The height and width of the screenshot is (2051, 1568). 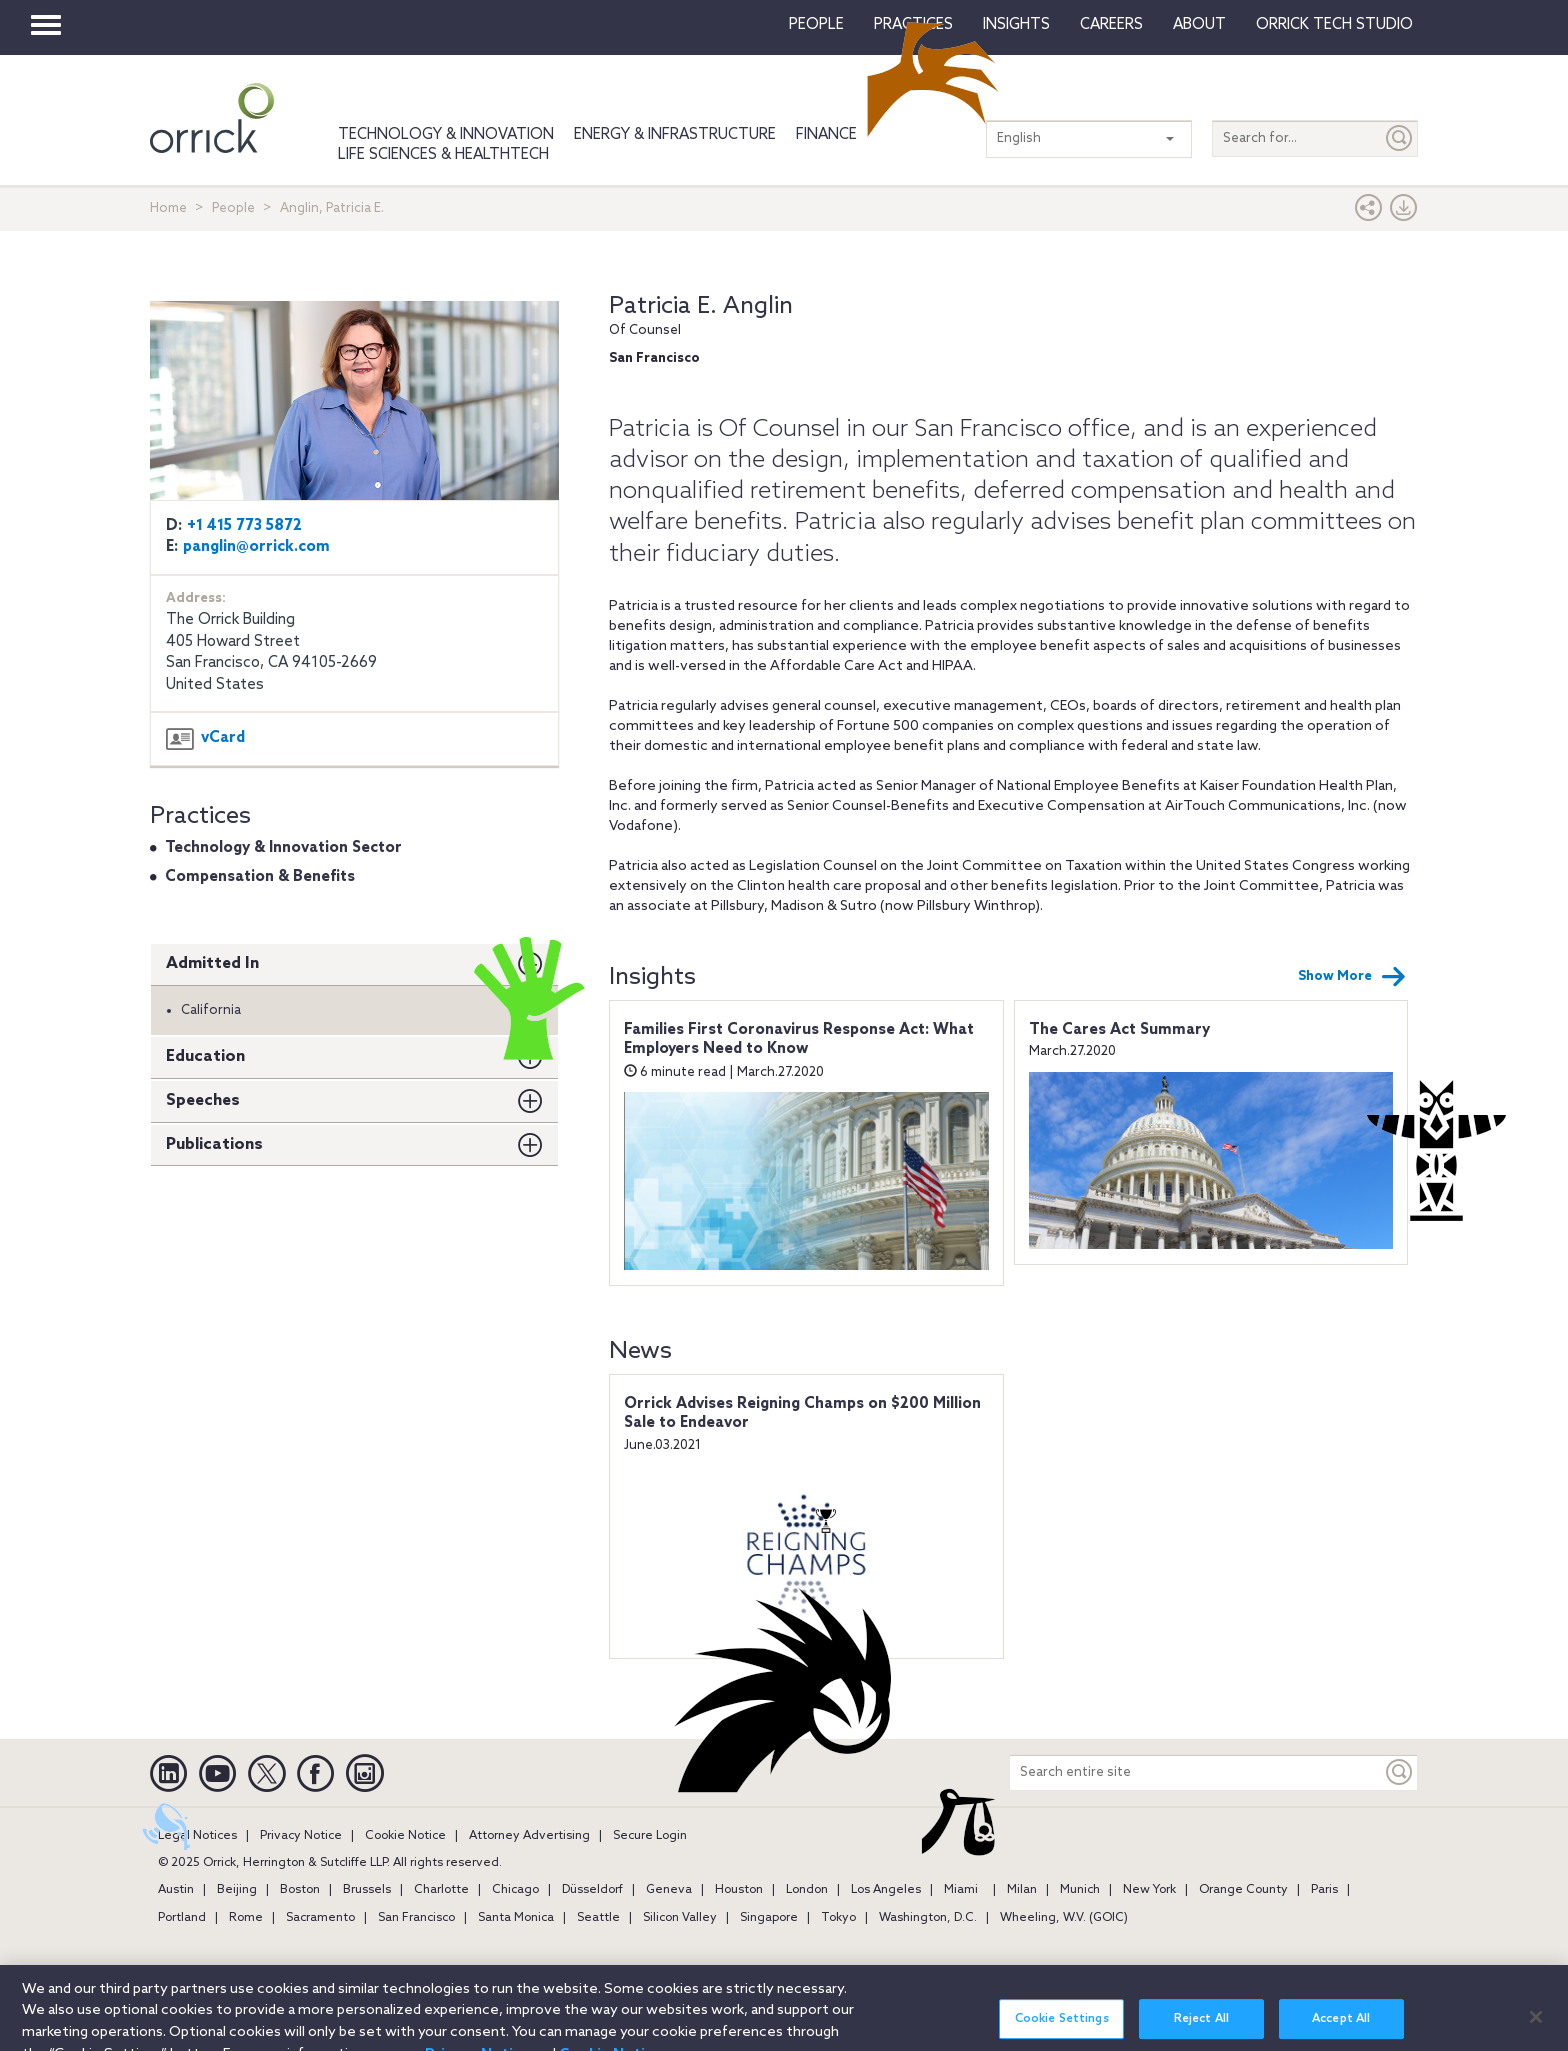 What do you see at coordinates (782, 1683) in the screenshot?
I see `cast an electrical or lightning spell` at bounding box center [782, 1683].